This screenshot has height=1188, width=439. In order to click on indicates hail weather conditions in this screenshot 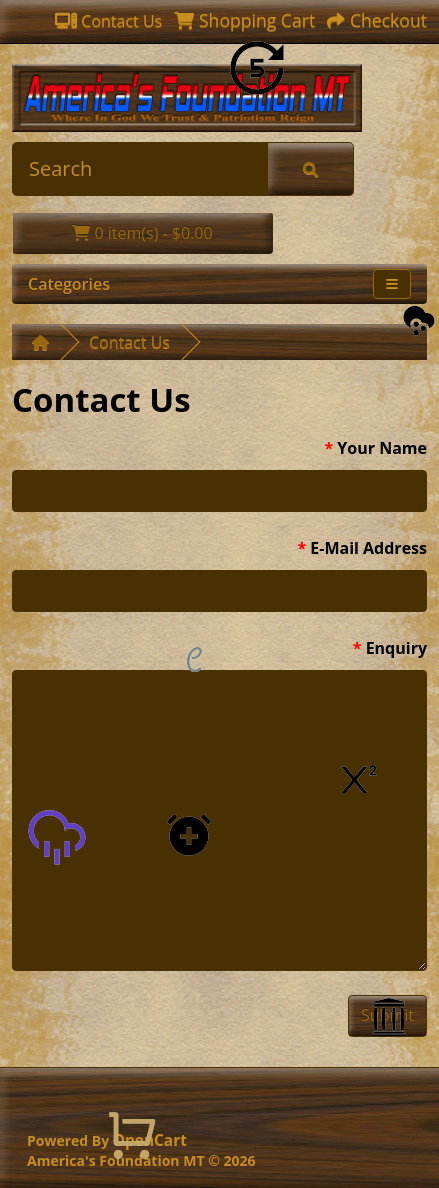, I will do `click(419, 320)`.